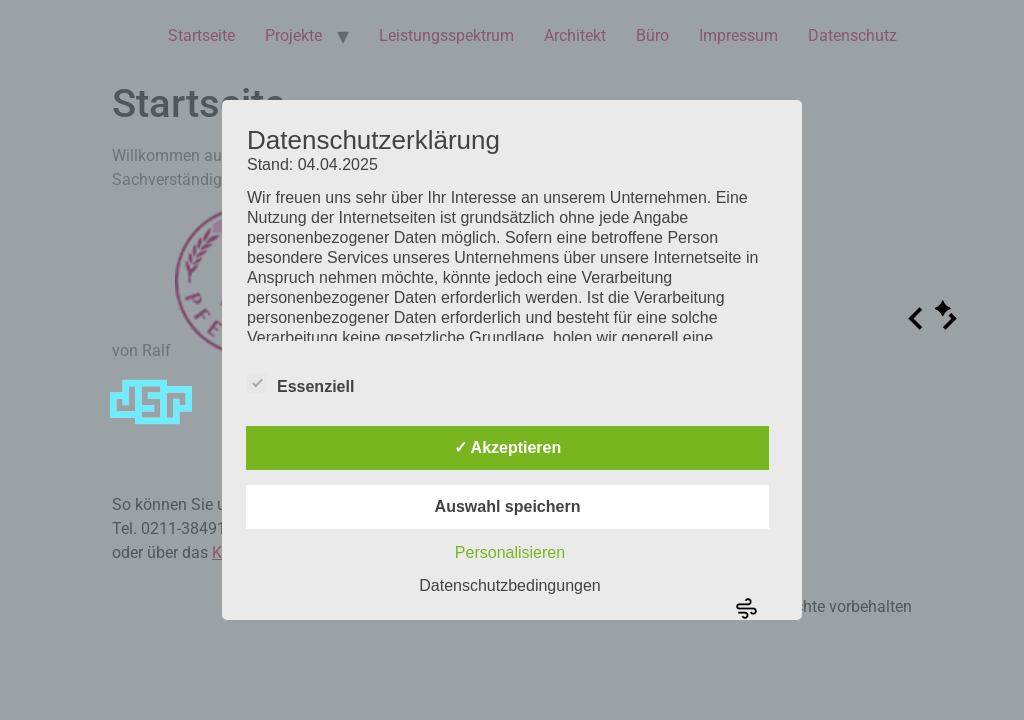 The image size is (1024, 720). What do you see at coordinates (151, 402) in the screenshot?
I see `jsr (javascript registry) logo` at bounding box center [151, 402].